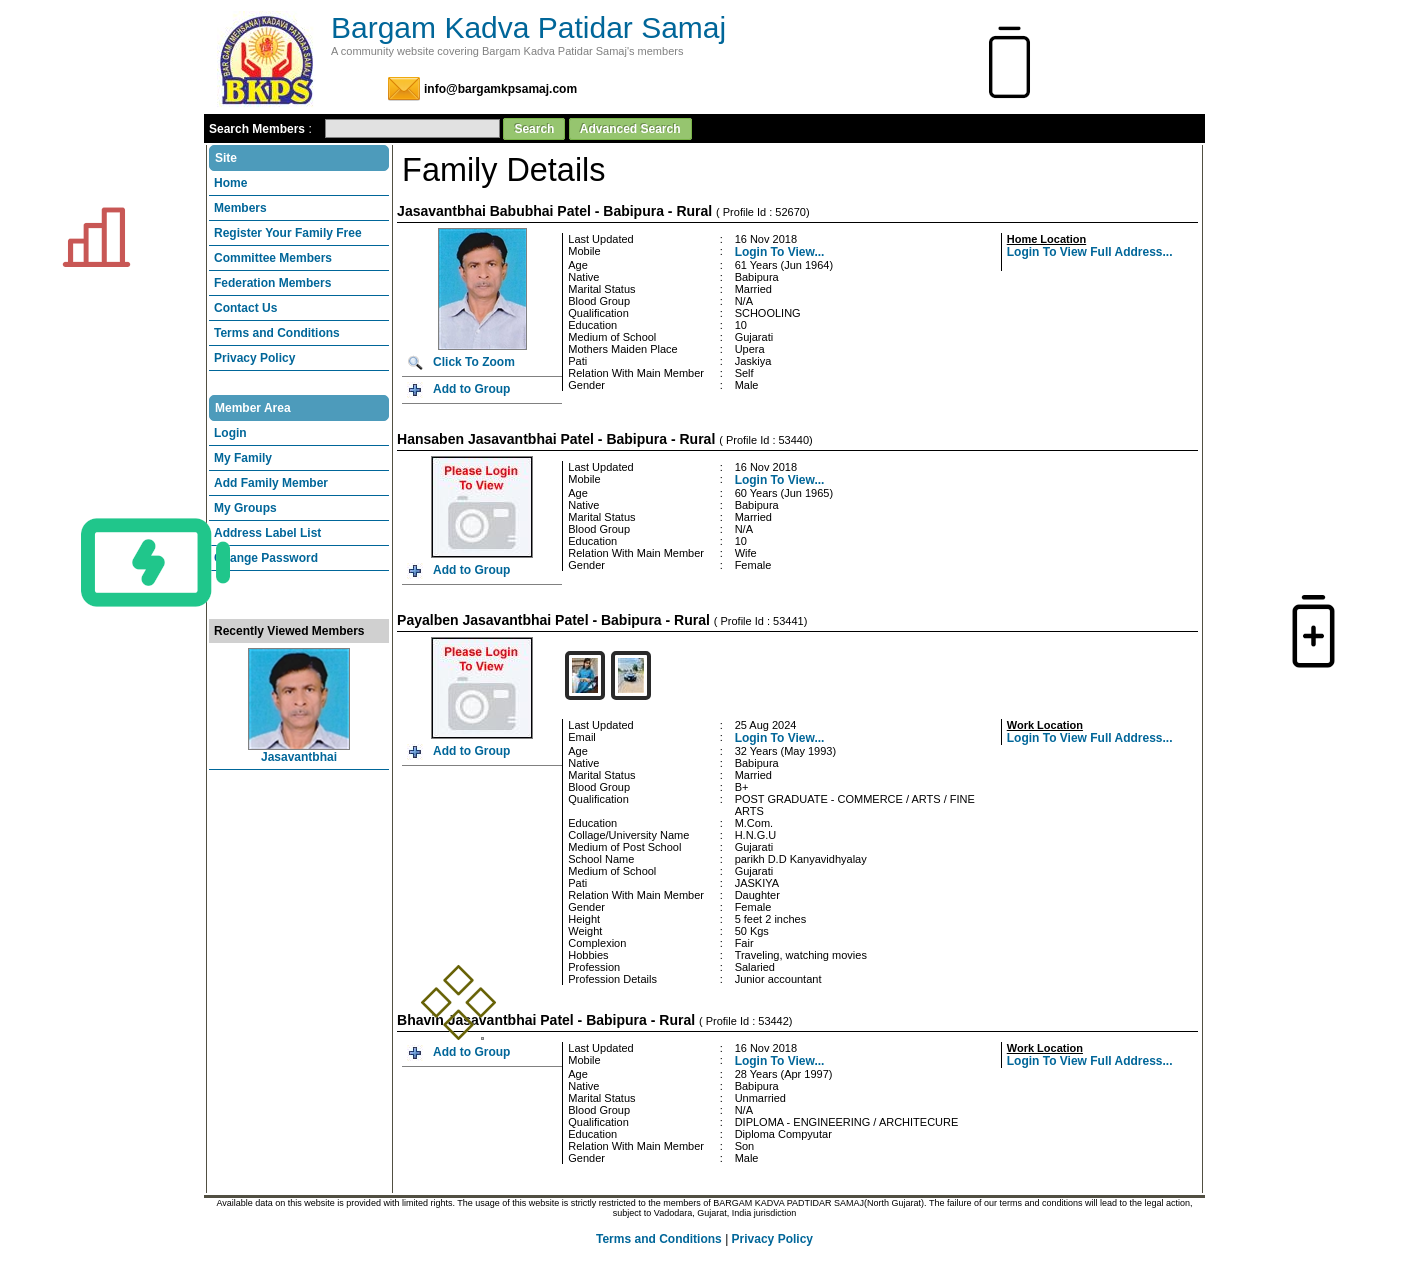  What do you see at coordinates (458, 1002) in the screenshot?
I see `decorative pattern or design element` at bounding box center [458, 1002].